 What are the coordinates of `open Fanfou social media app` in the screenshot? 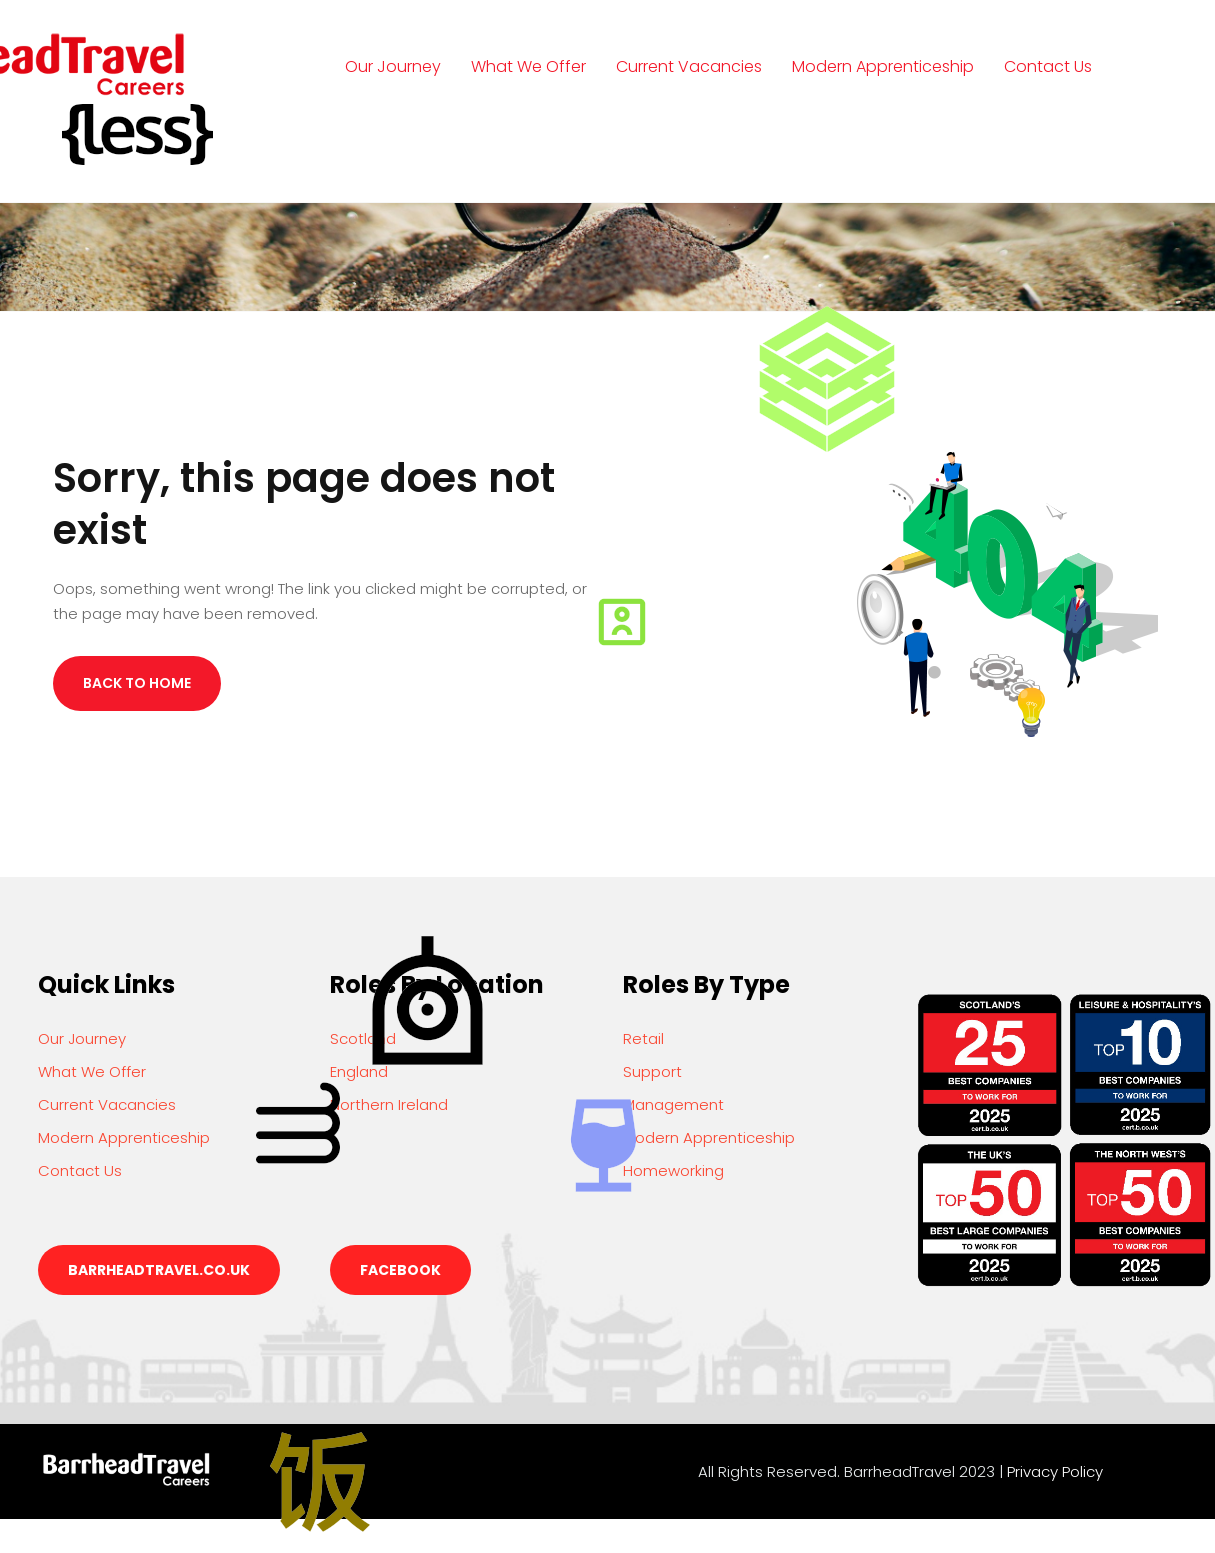 It's located at (320, 1482).